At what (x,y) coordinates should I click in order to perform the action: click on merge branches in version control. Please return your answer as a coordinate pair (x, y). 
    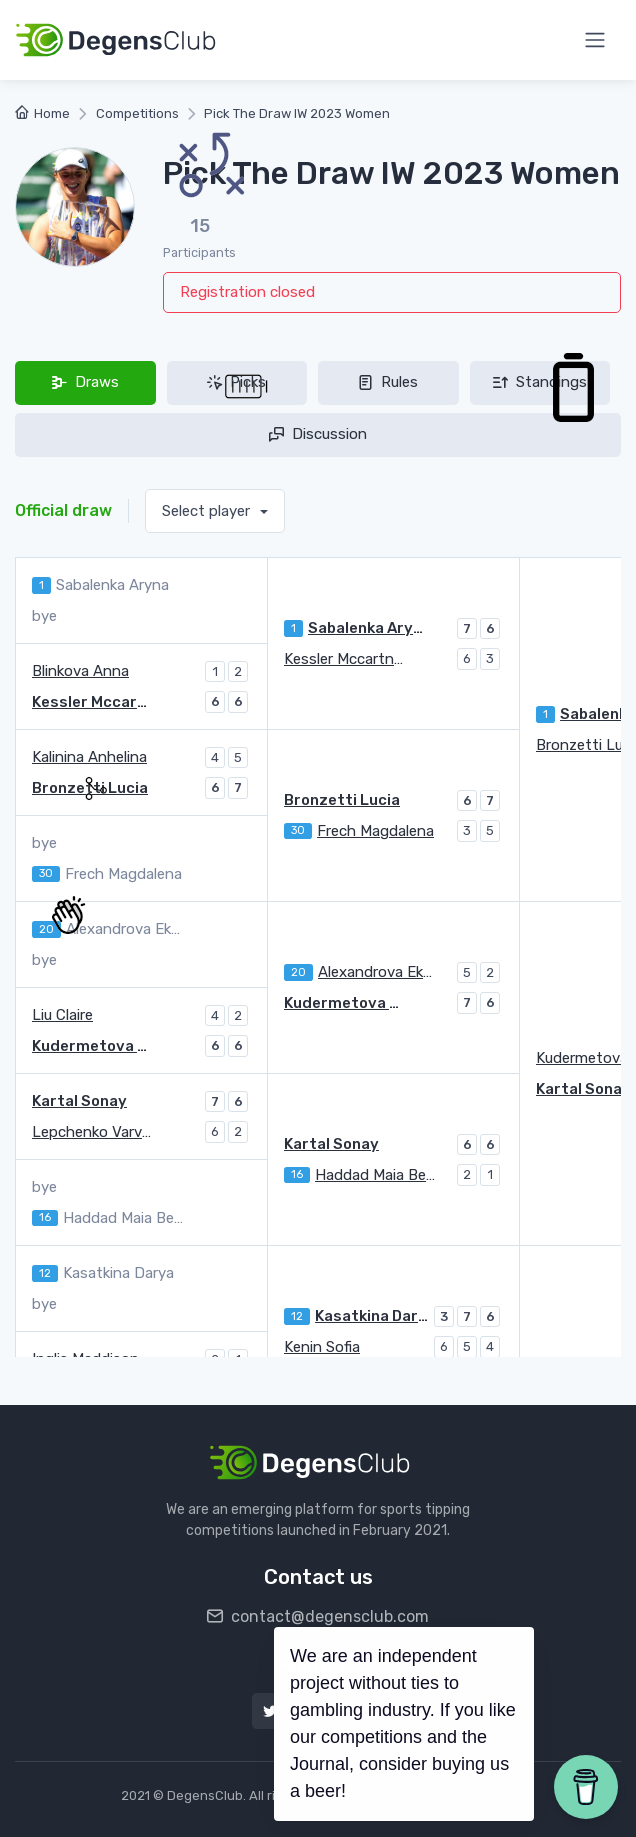
    Looking at the image, I should click on (94, 788).